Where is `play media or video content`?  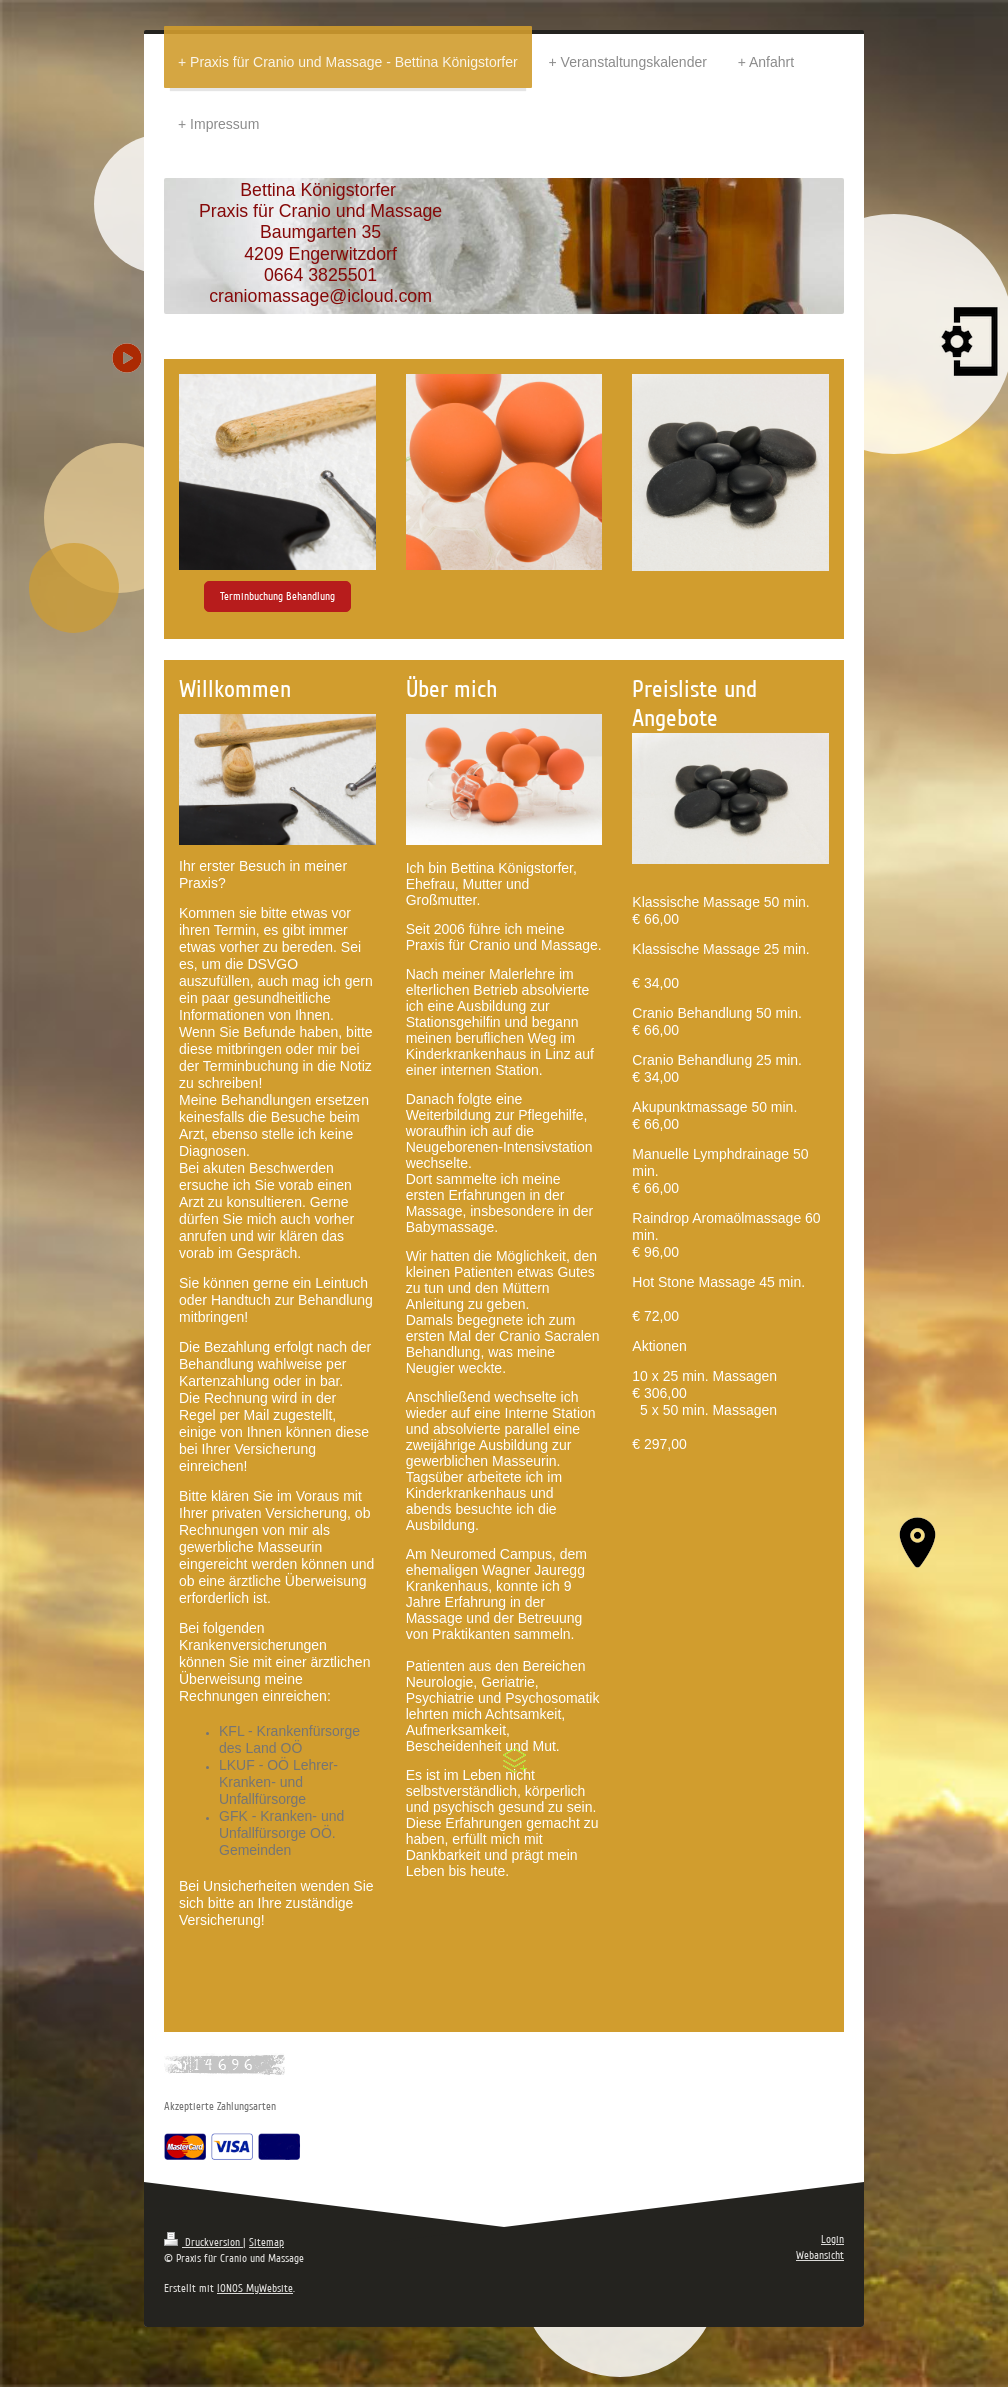
play media or video content is located at coordinates (127, 358).